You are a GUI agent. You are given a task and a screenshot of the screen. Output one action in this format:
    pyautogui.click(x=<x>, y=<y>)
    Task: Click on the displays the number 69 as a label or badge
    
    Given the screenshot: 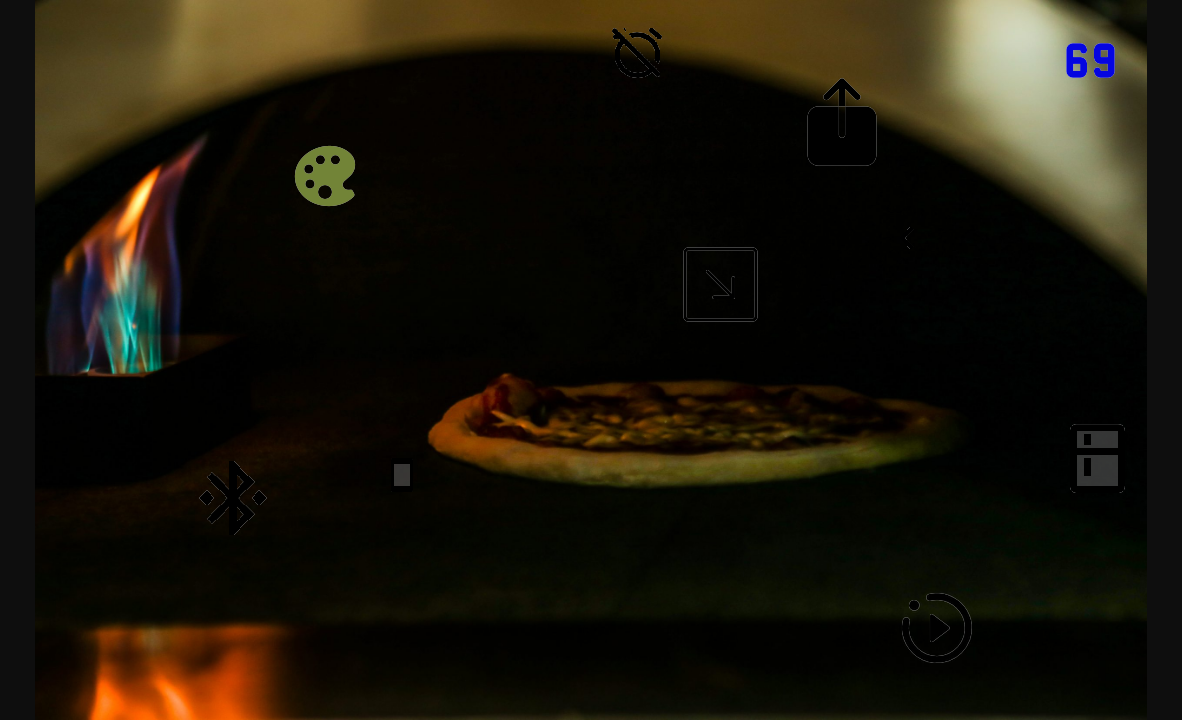 What is the action you would take?
    pyautogui.click(x=1090, y=60)
    